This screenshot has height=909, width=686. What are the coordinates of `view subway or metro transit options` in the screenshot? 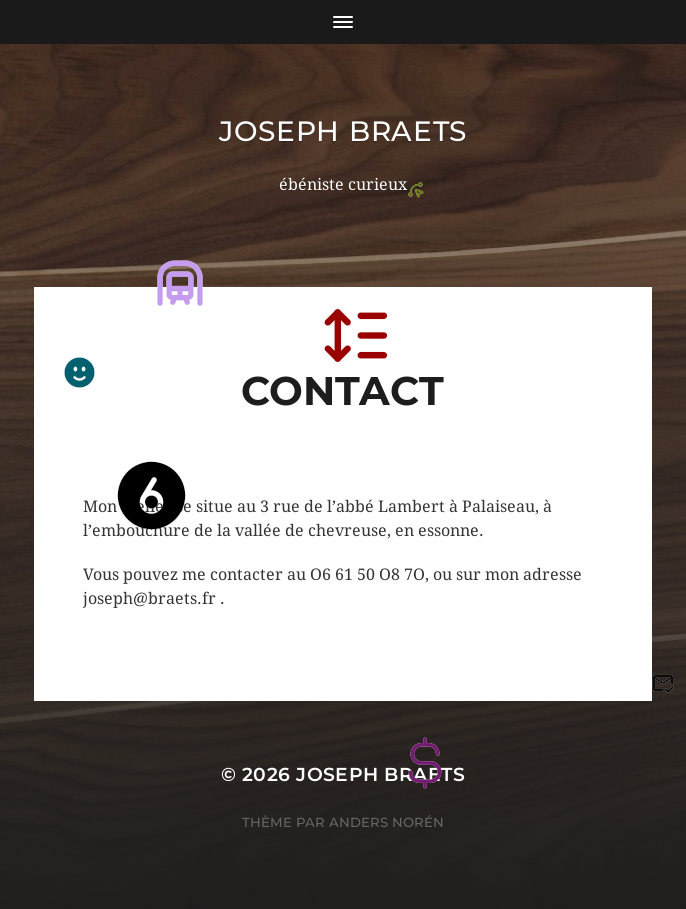 It's located at (180, 285).